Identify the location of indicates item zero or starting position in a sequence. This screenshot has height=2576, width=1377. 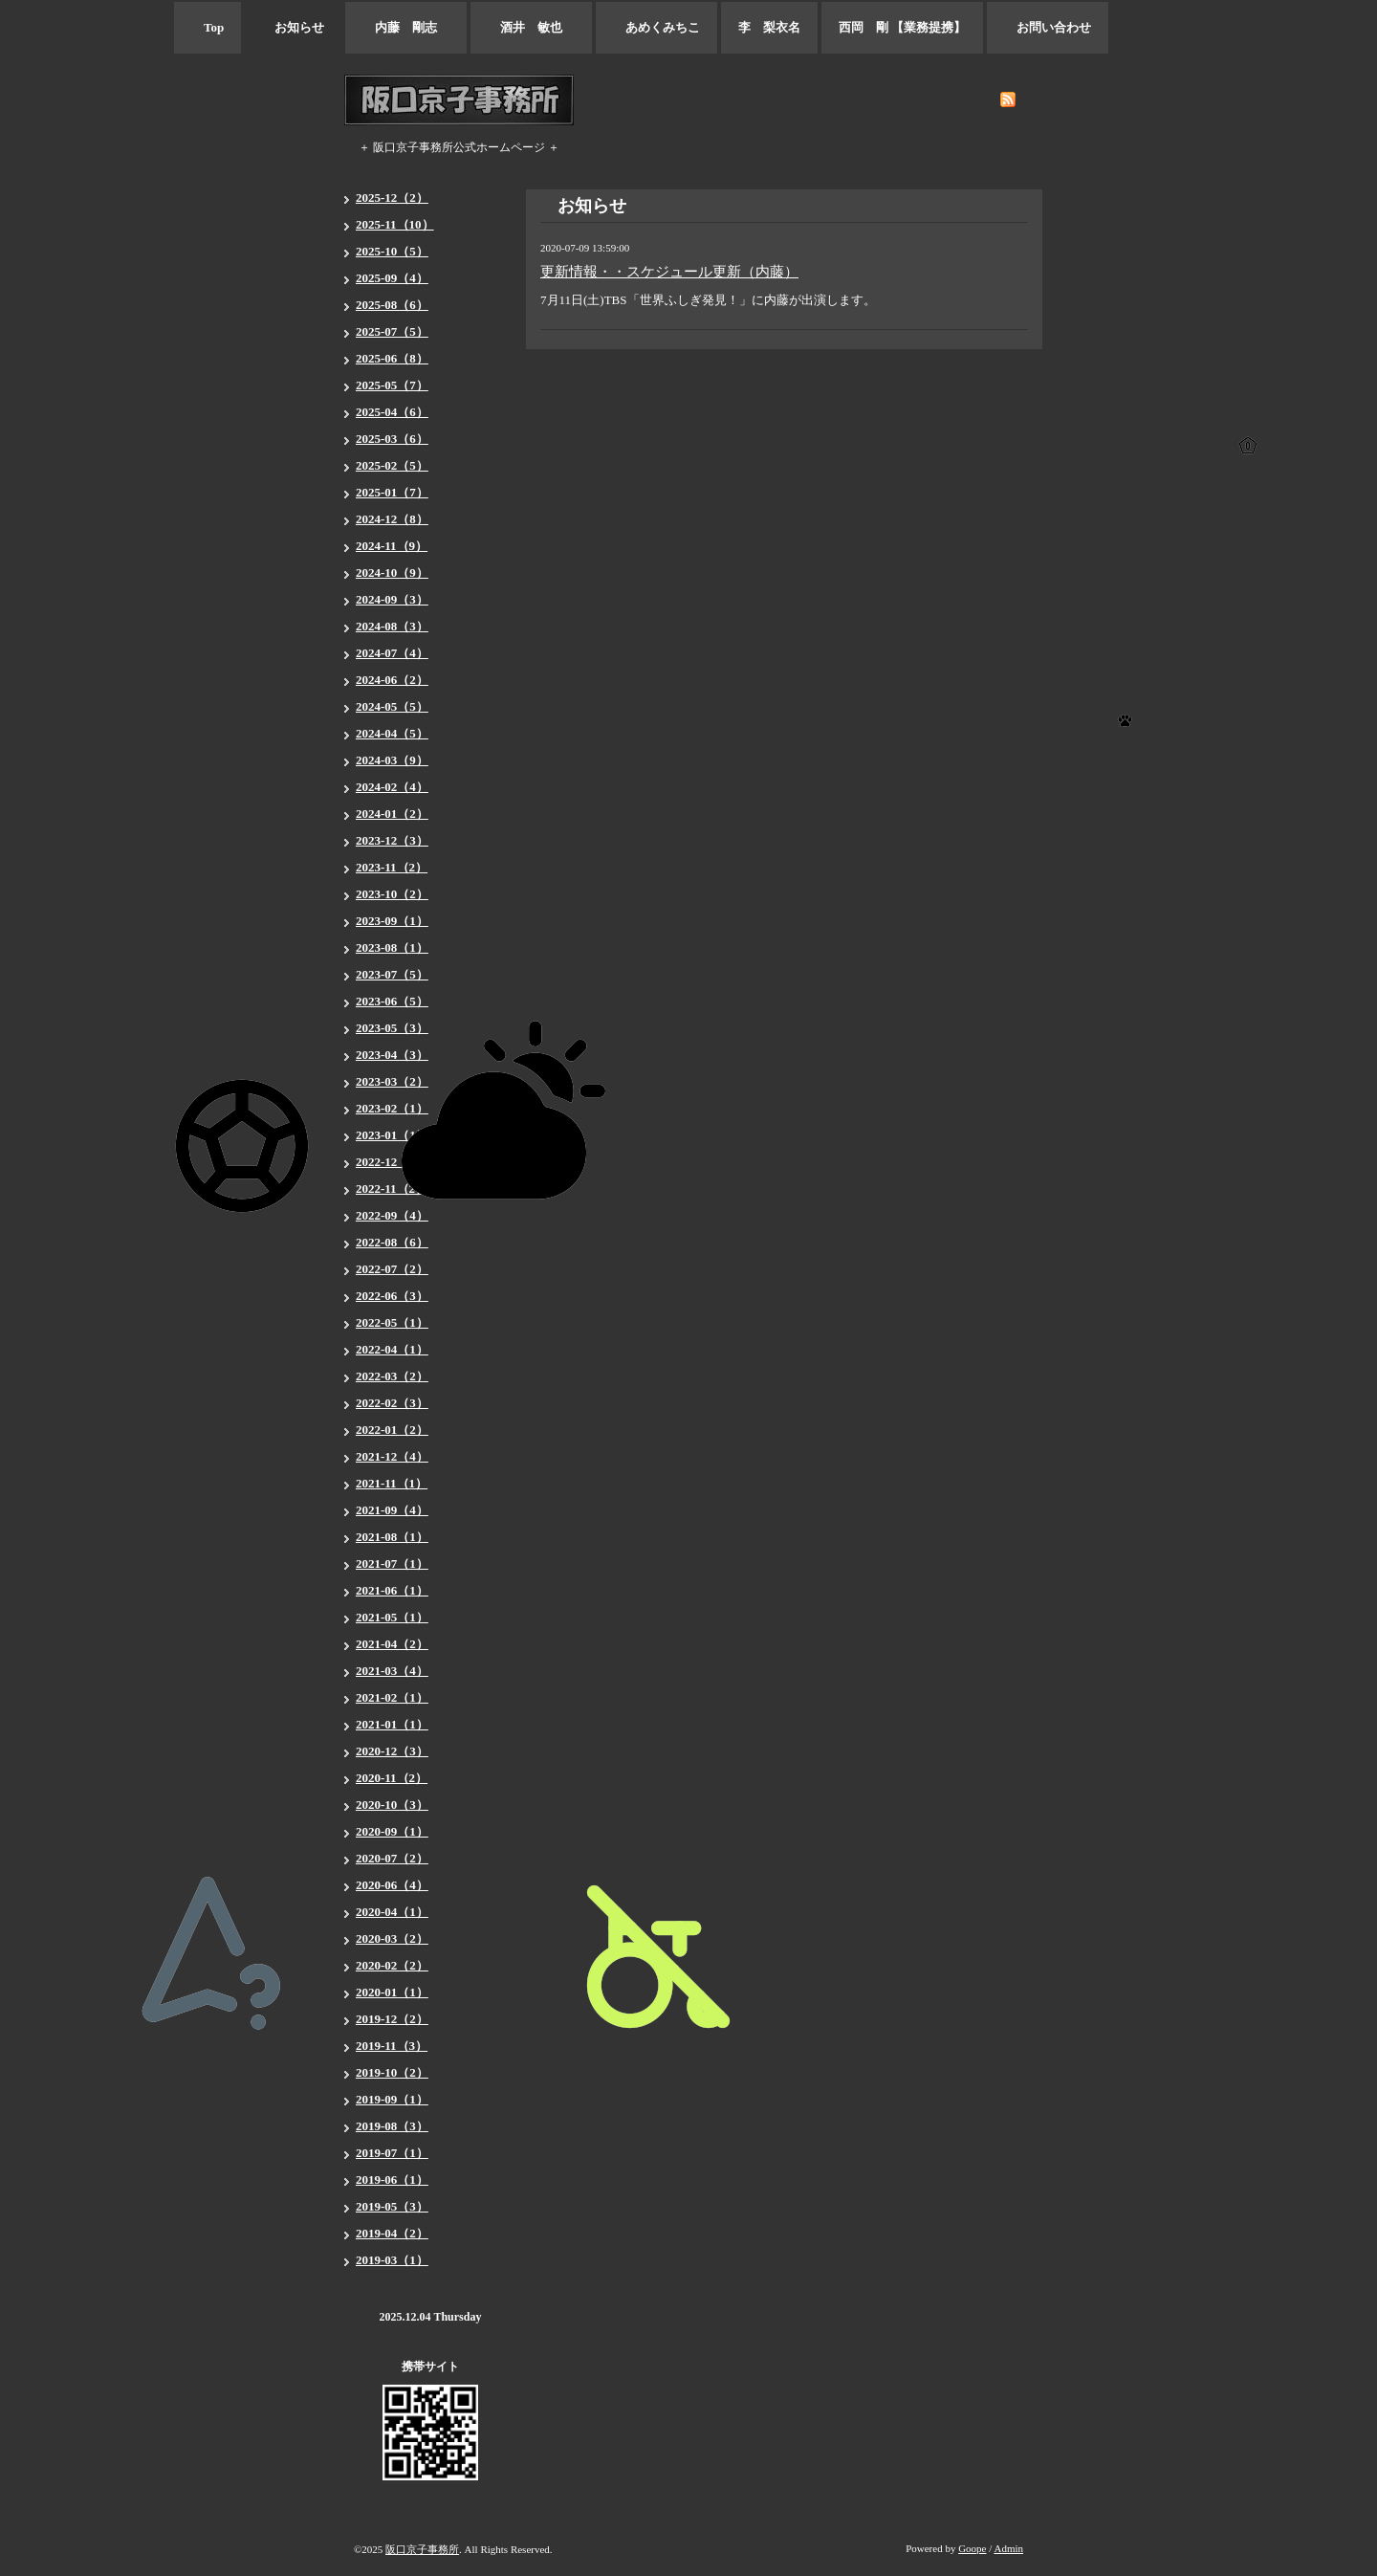
(1248, 446).